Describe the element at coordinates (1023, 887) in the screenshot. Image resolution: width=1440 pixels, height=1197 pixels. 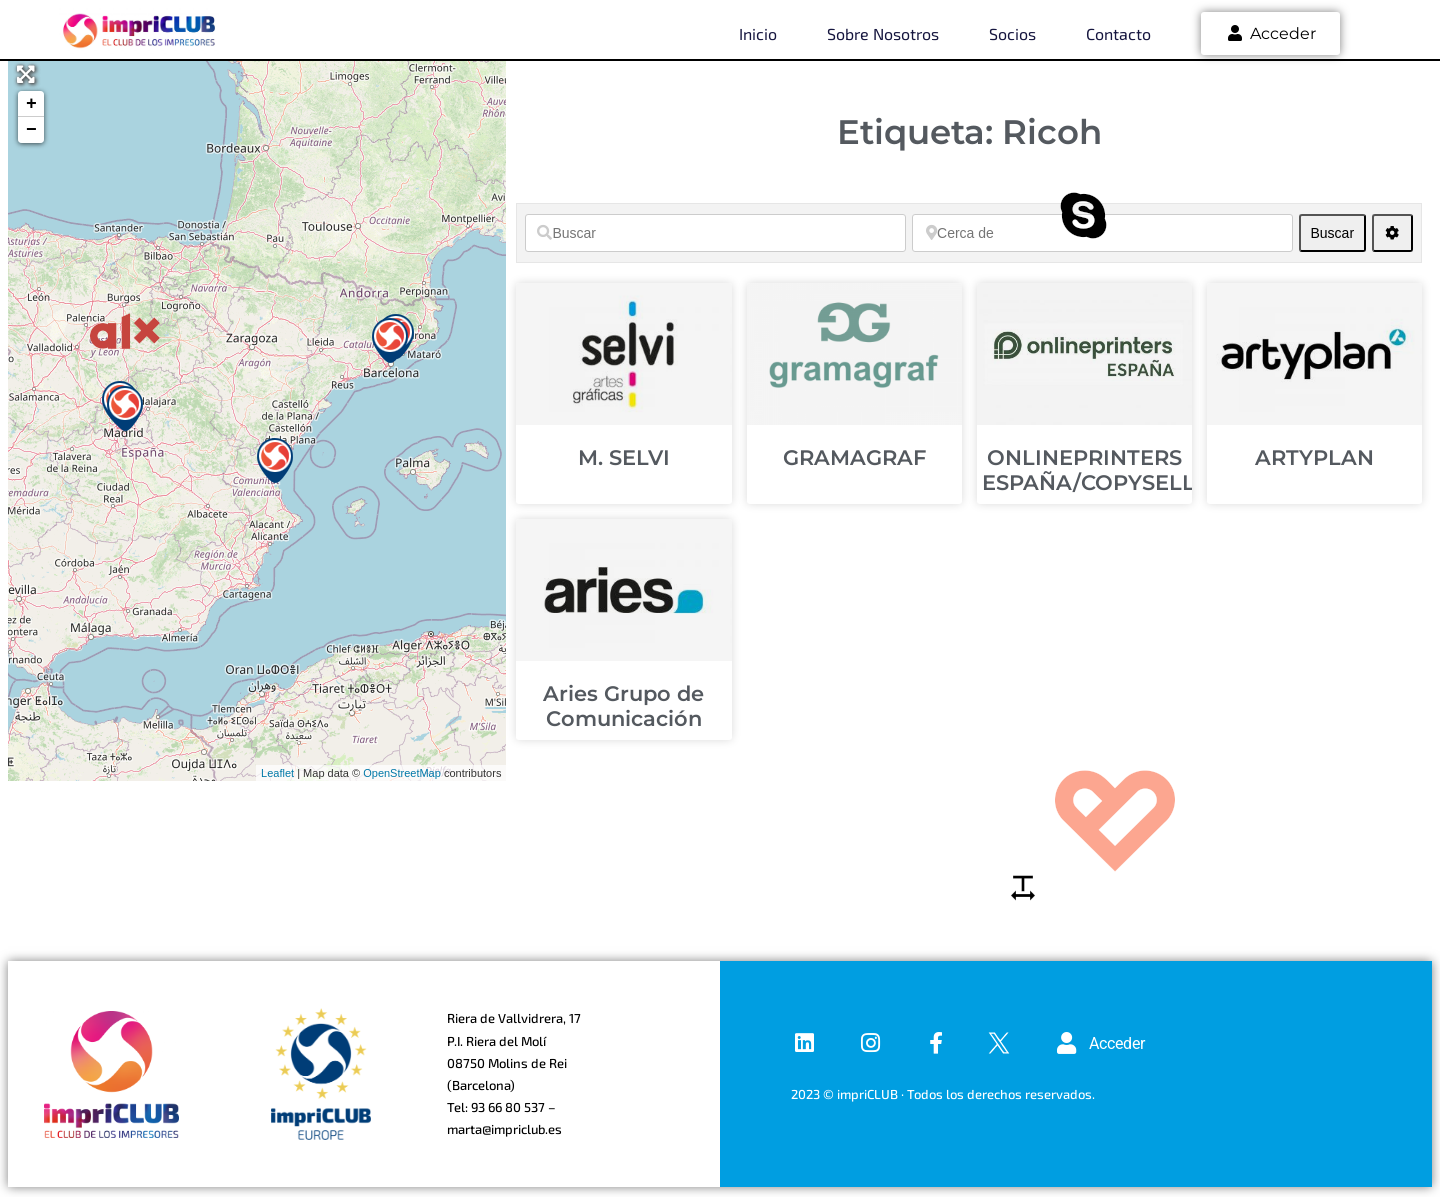
I see `adjust horizontal text spacing or letter tracking` at that location.